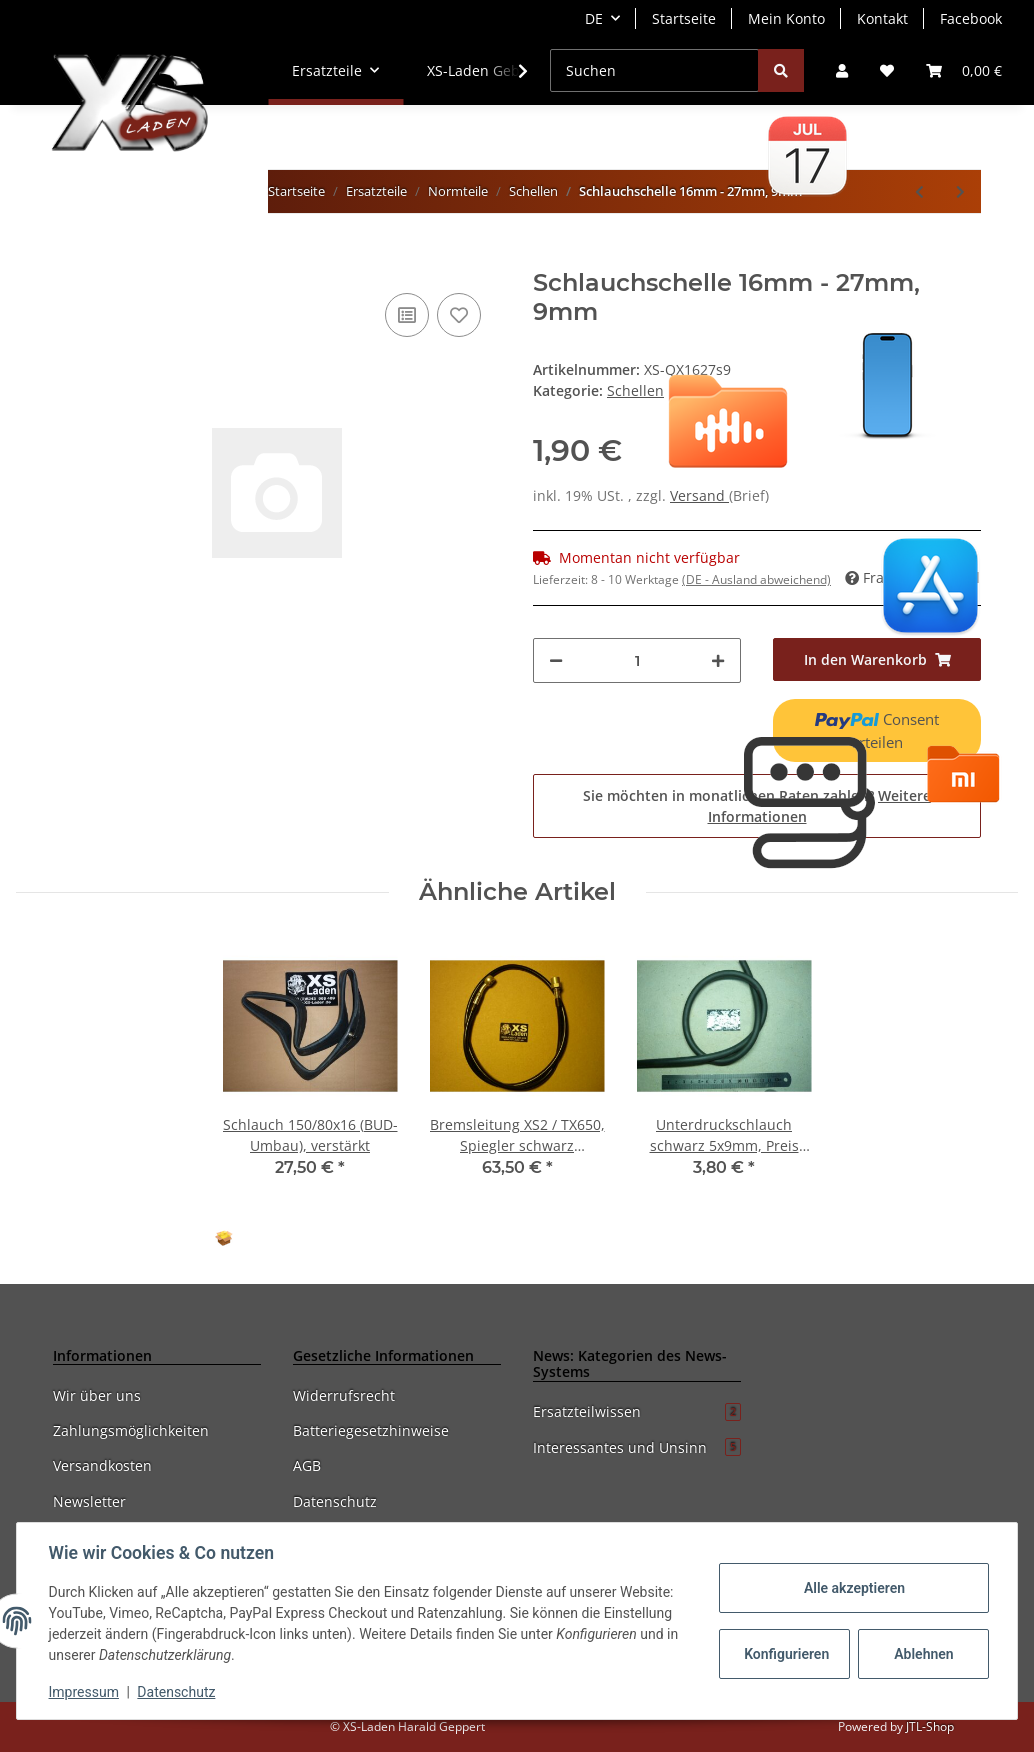  What do you see at coordinates (727, 424) in the screenshot?
I see `open castbox podcast downloads folder` at bounding box center [727, 424].